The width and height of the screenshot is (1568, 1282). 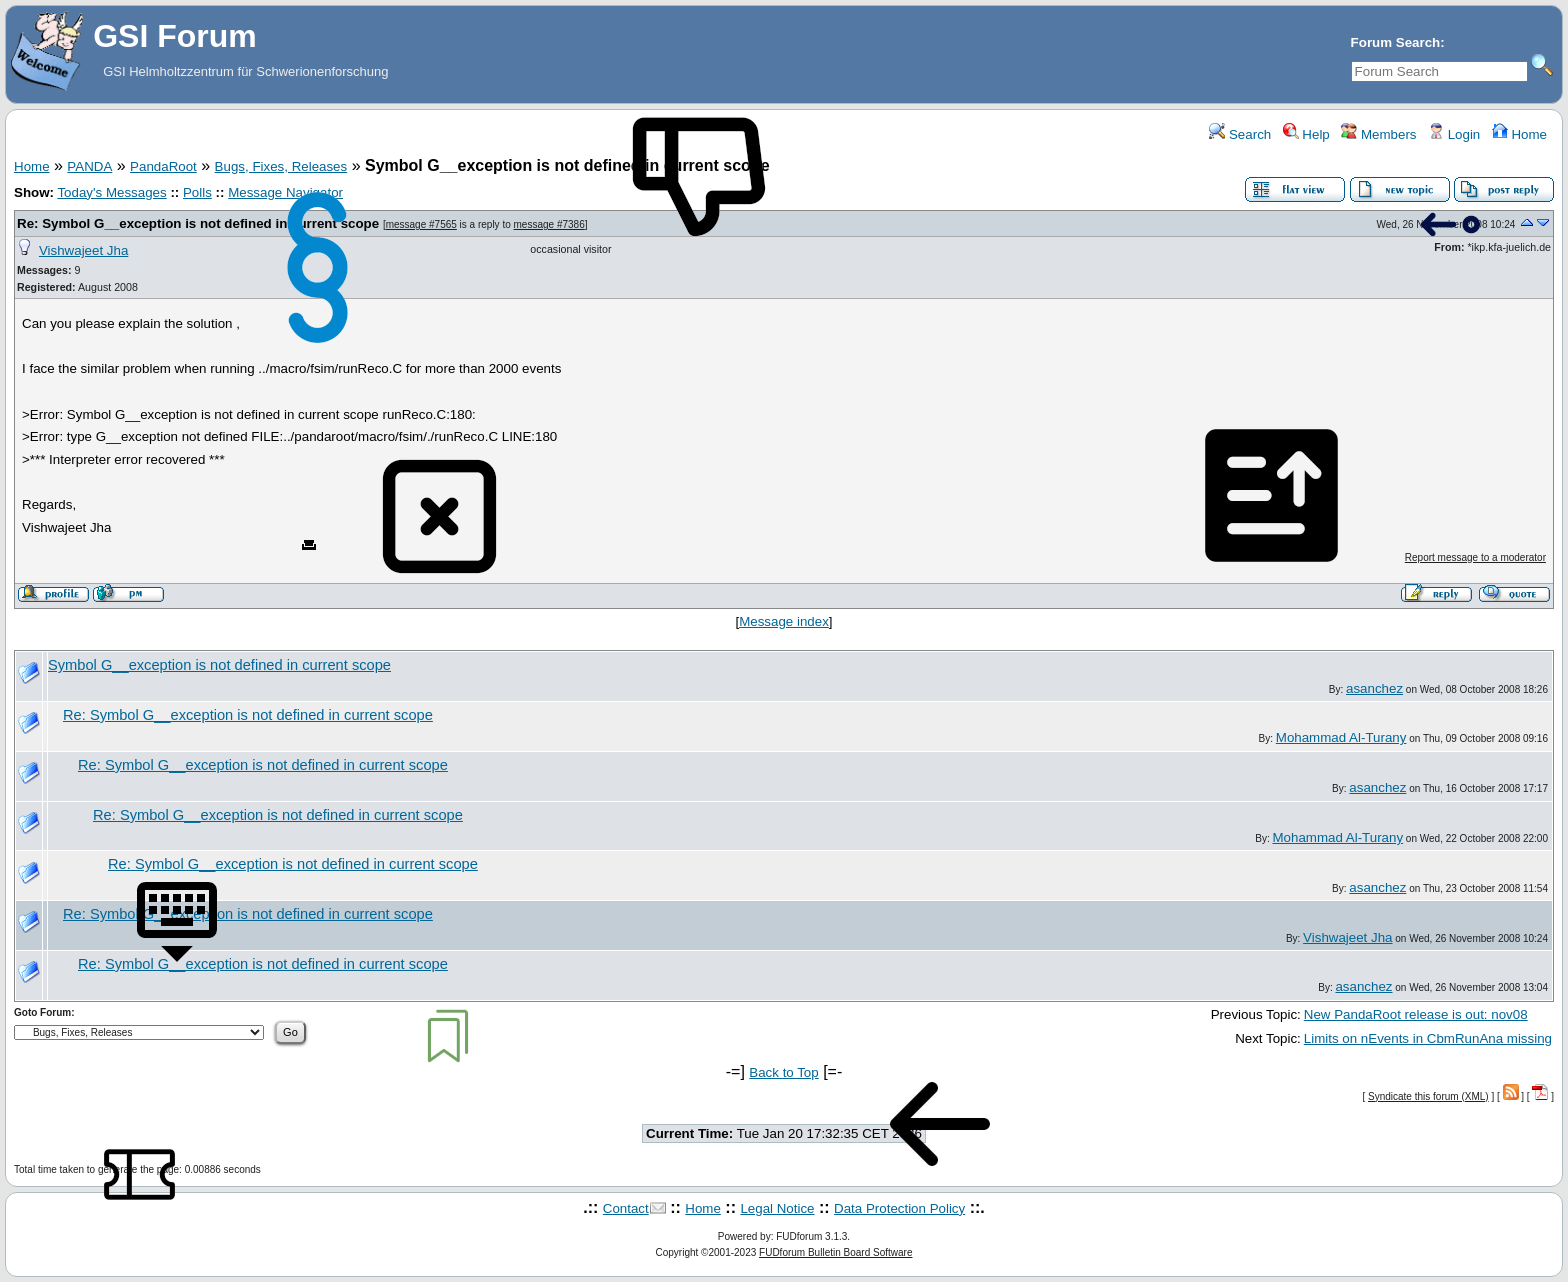 What do you see at coordinates (1450, 224) in the screenshot?
I see `move item to the left` at bounding box center [1450, 224].